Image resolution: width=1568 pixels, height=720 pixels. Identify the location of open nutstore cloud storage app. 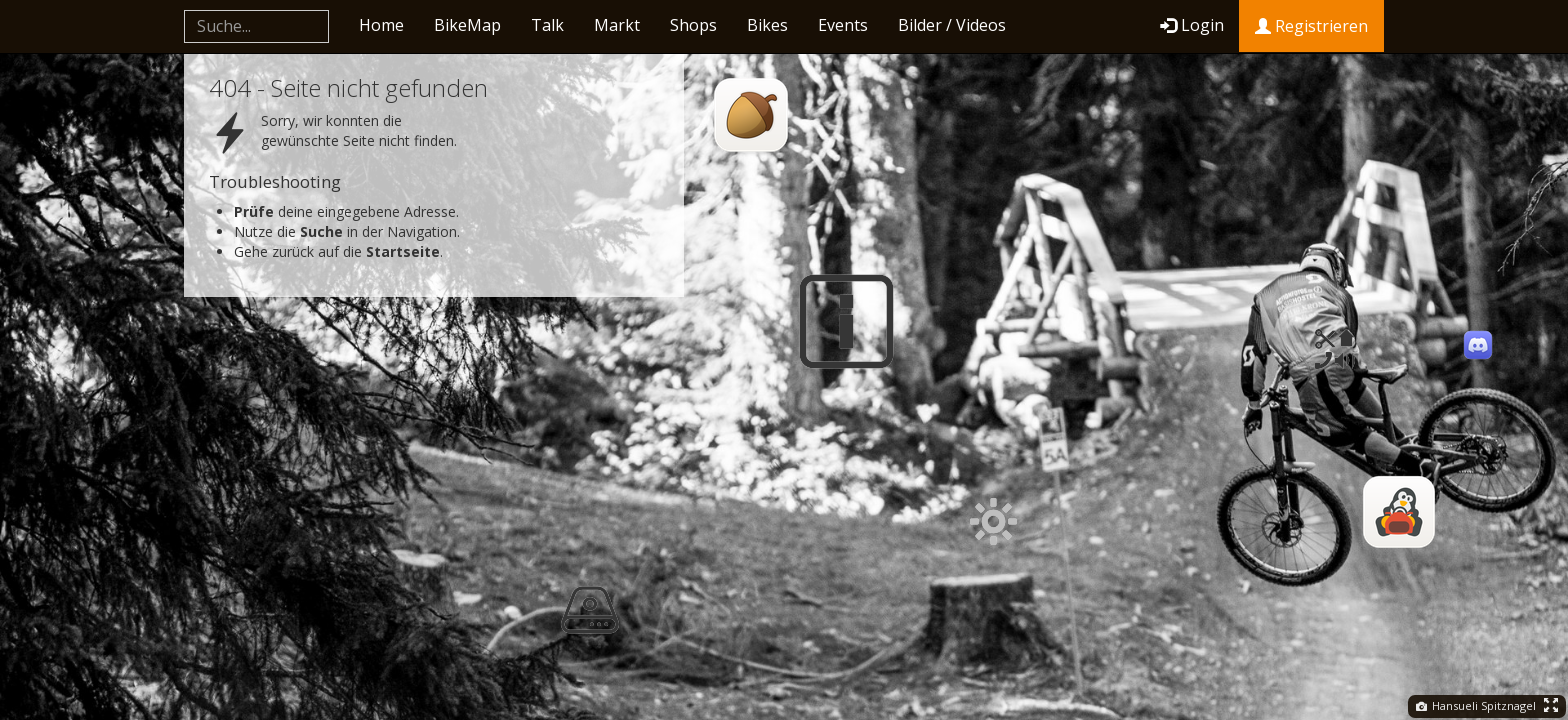
(751, 115).